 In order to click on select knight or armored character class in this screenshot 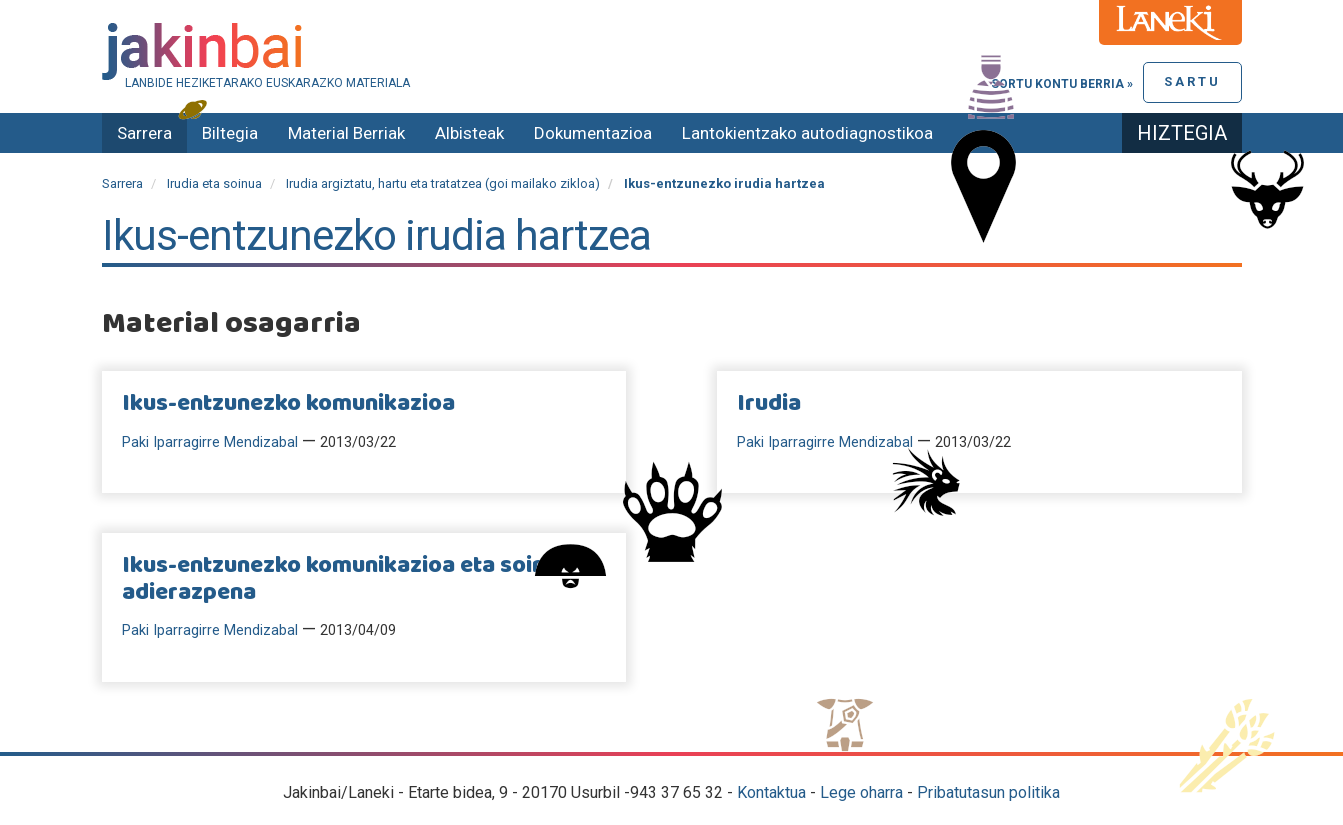, I will do `click(570, 567)`.